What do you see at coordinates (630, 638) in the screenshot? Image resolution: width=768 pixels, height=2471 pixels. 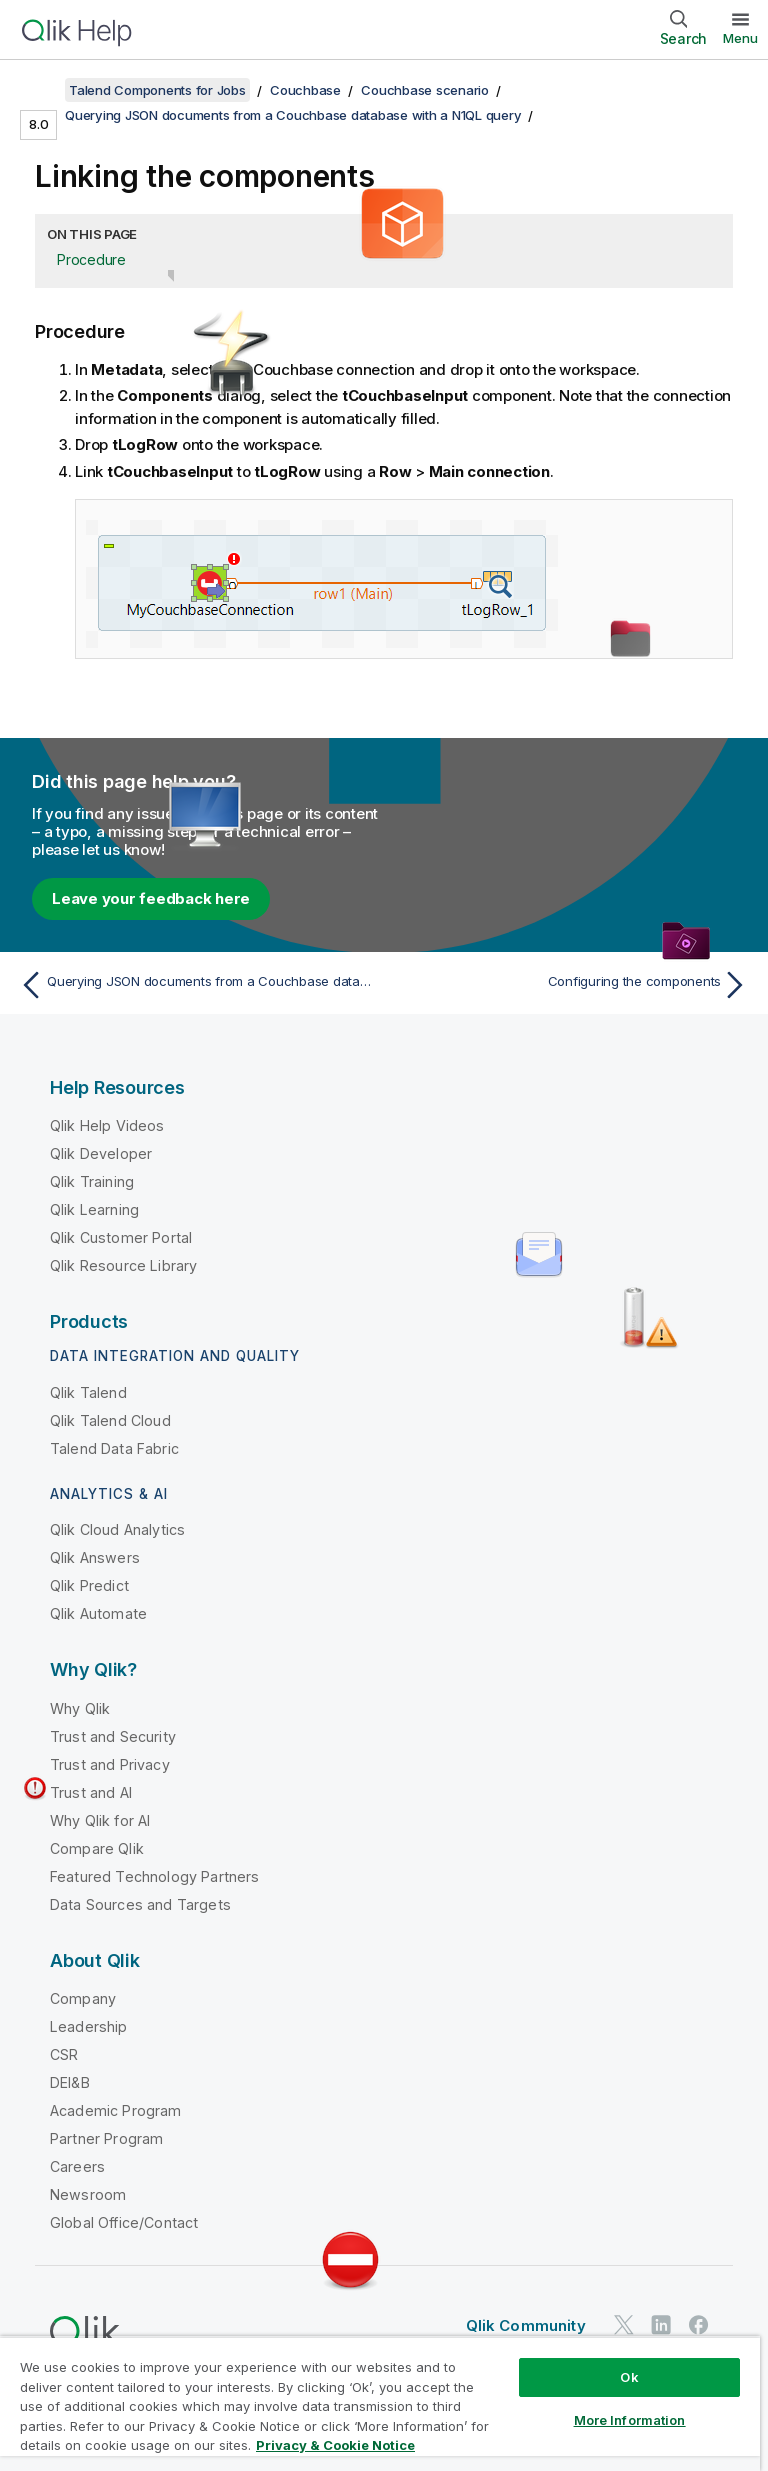 I see `drop files here to move them into this folder` at bounding box center [630, 638].